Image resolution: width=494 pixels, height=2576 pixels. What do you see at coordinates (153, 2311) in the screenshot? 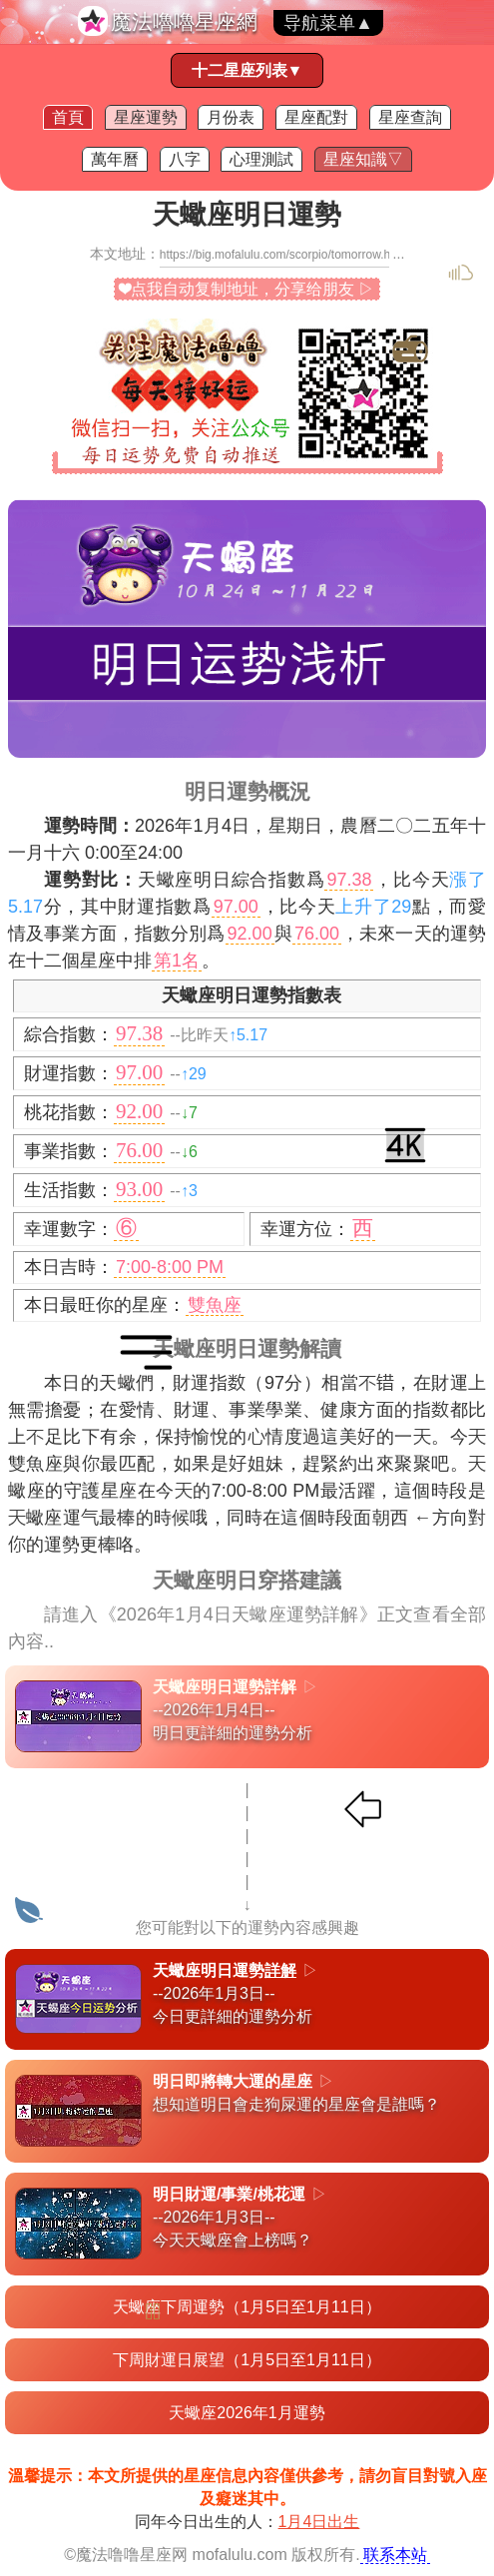
I see `switch to column view layout` at bounding box center [153, 2311].